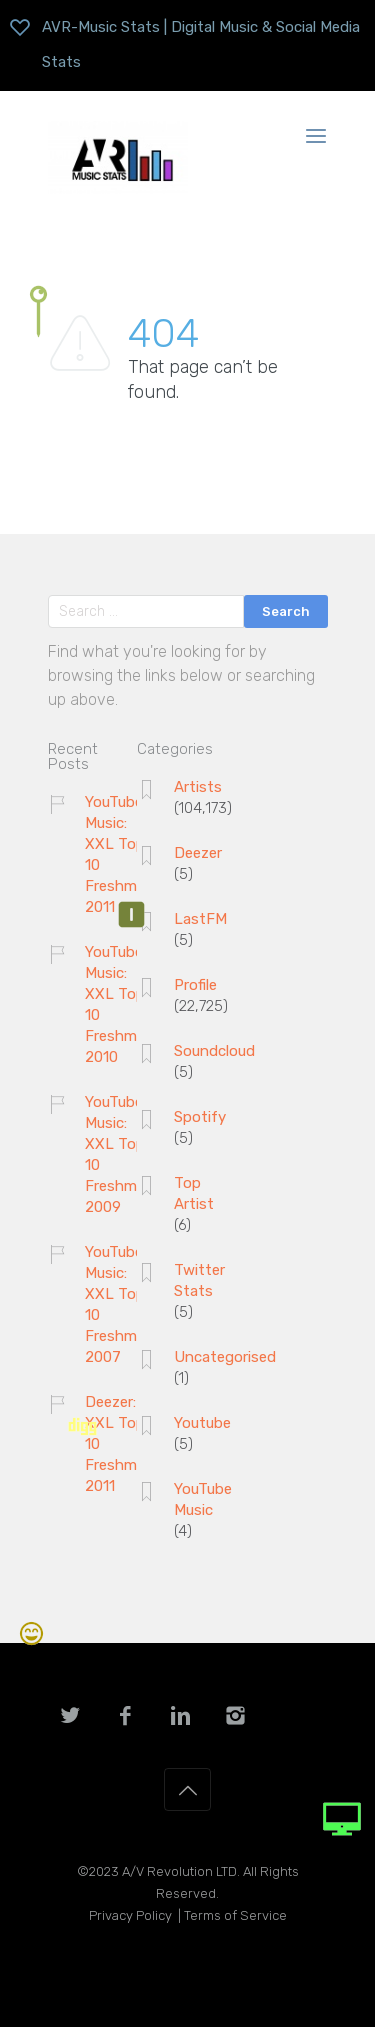  Describe the element at coordinates (31, 1633) in the screenshot. I see `add a happy reaction or emoji` at that location.